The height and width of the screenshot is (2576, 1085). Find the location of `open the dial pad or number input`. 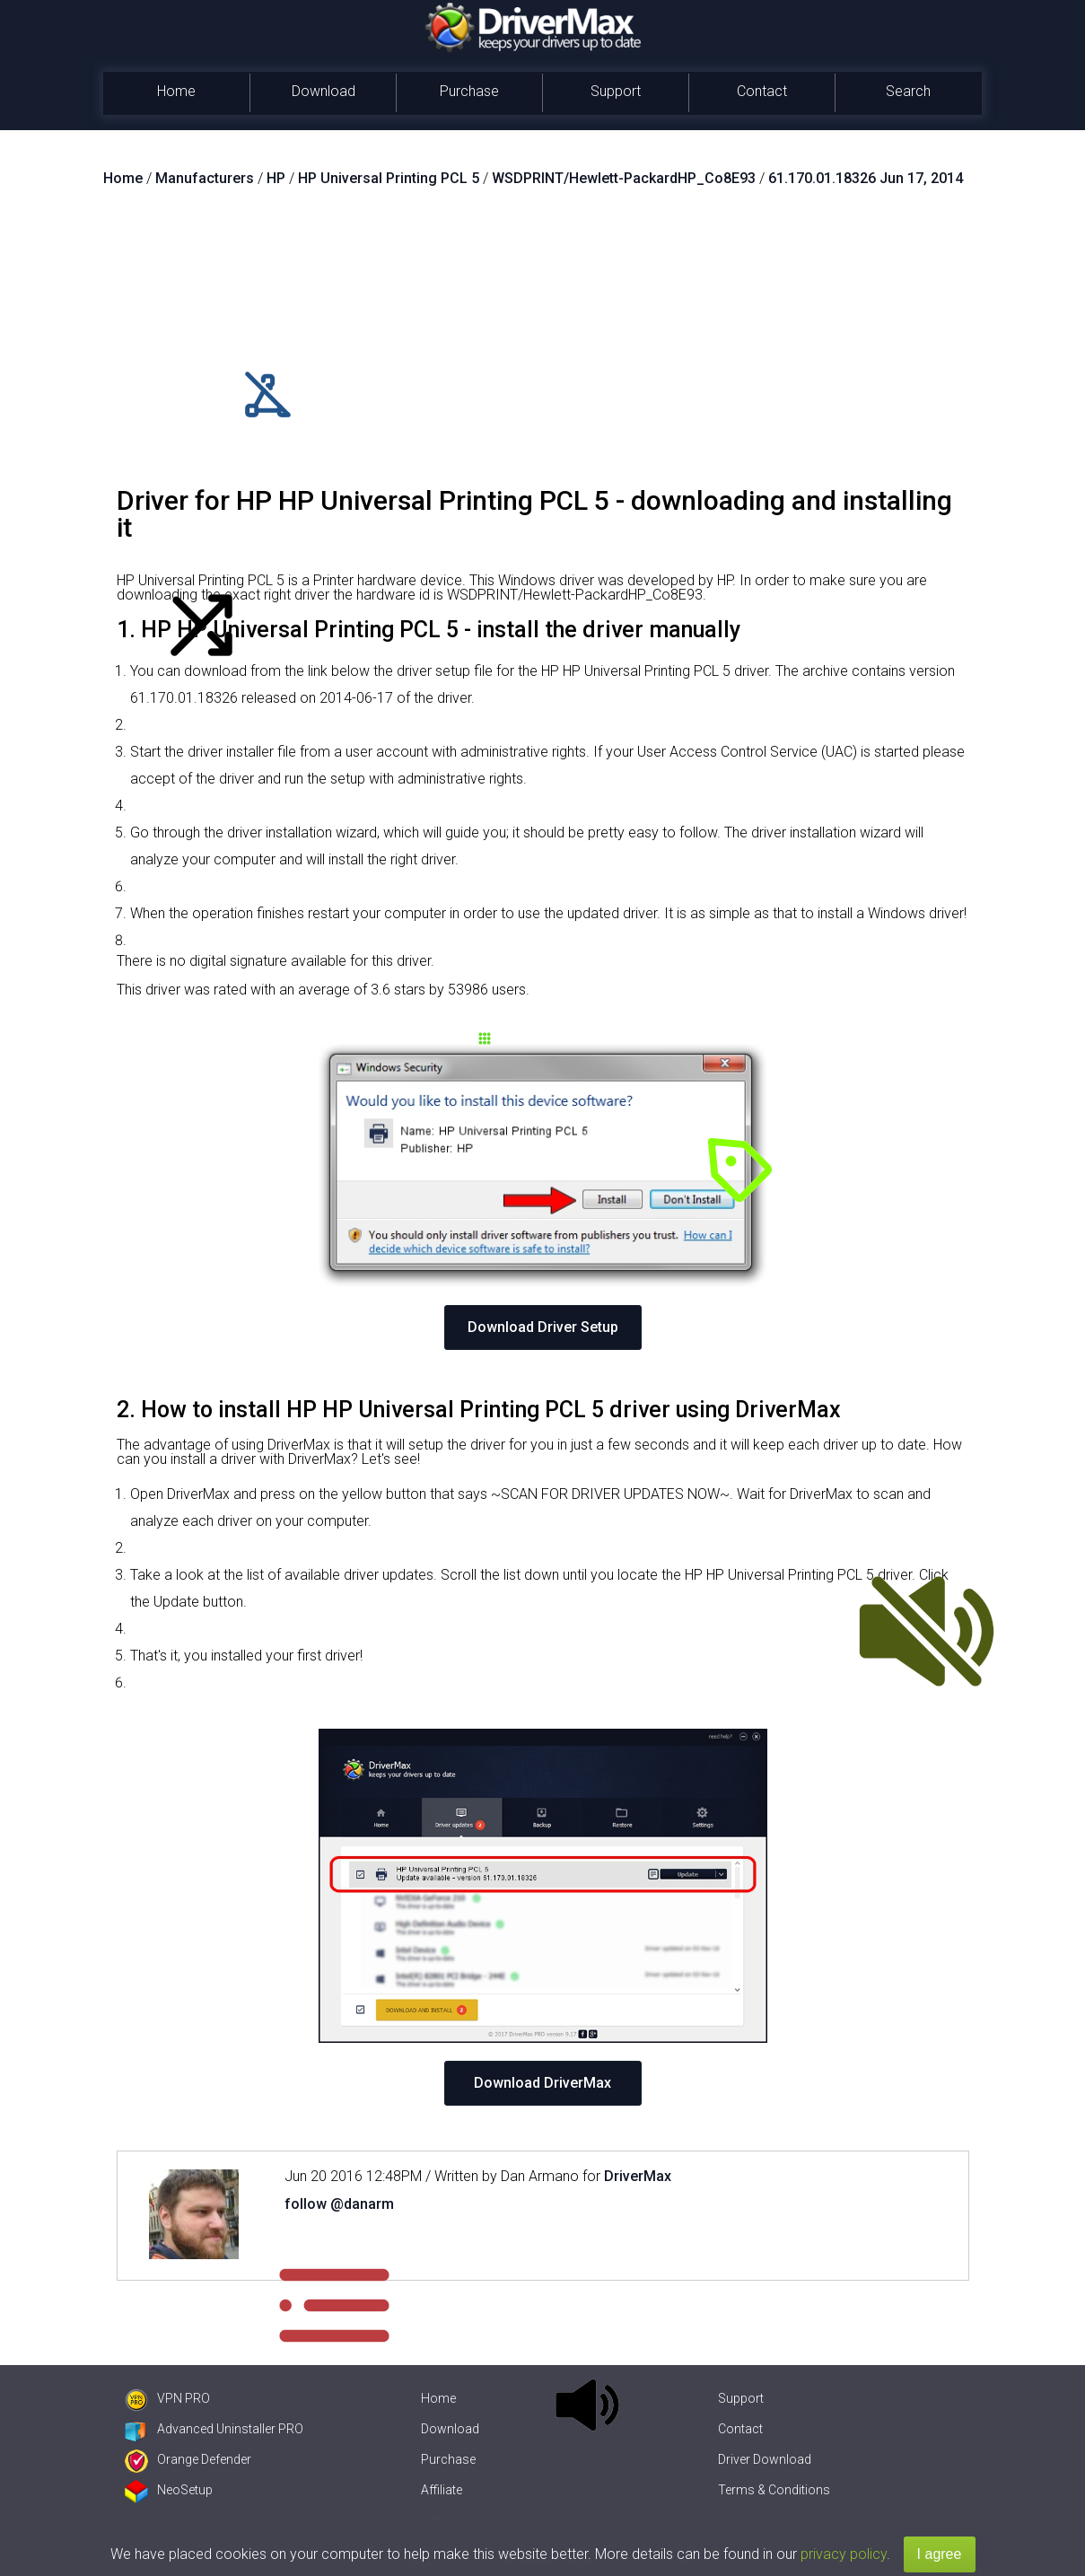

open the dial pad or number input is located at coordinates (485, 1038).